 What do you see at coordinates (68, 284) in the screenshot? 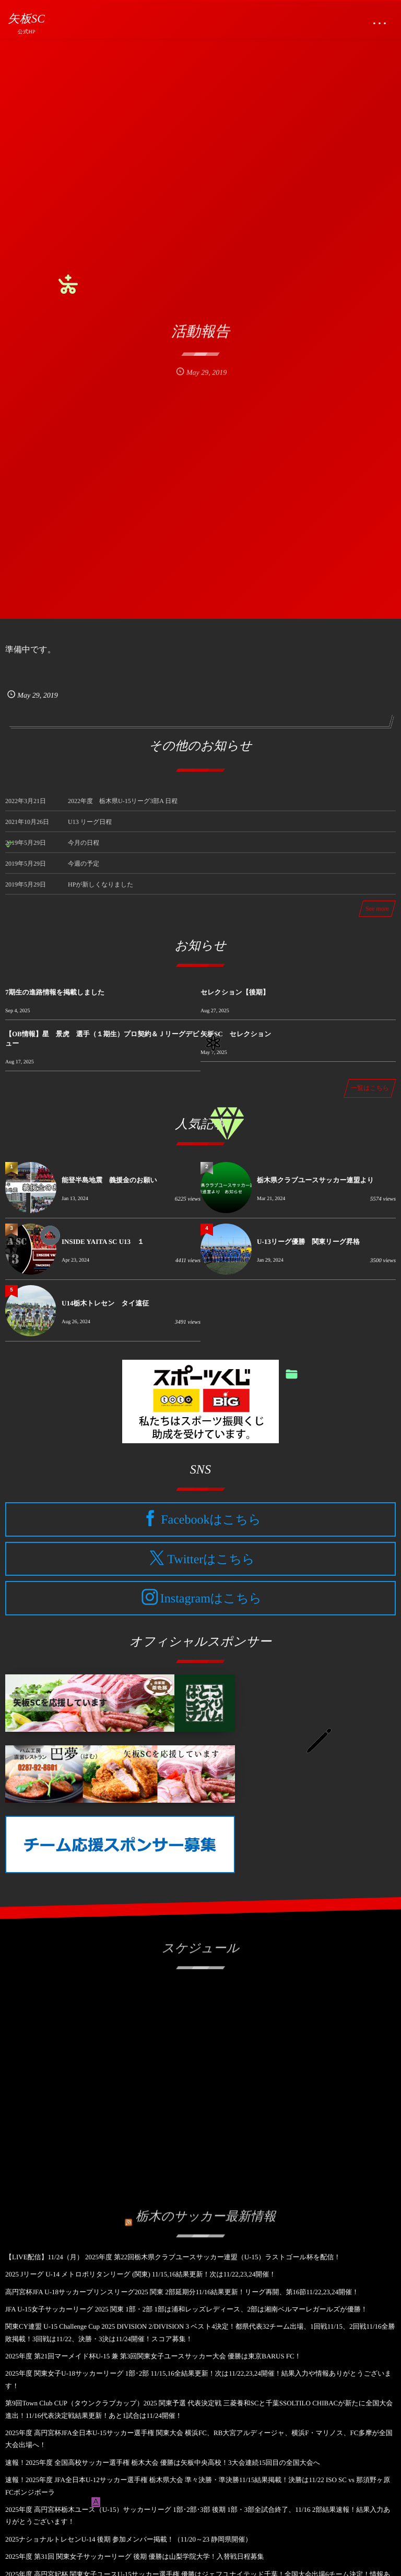
I see `access emergency medical bed availability` at bounding box center [68, 284].